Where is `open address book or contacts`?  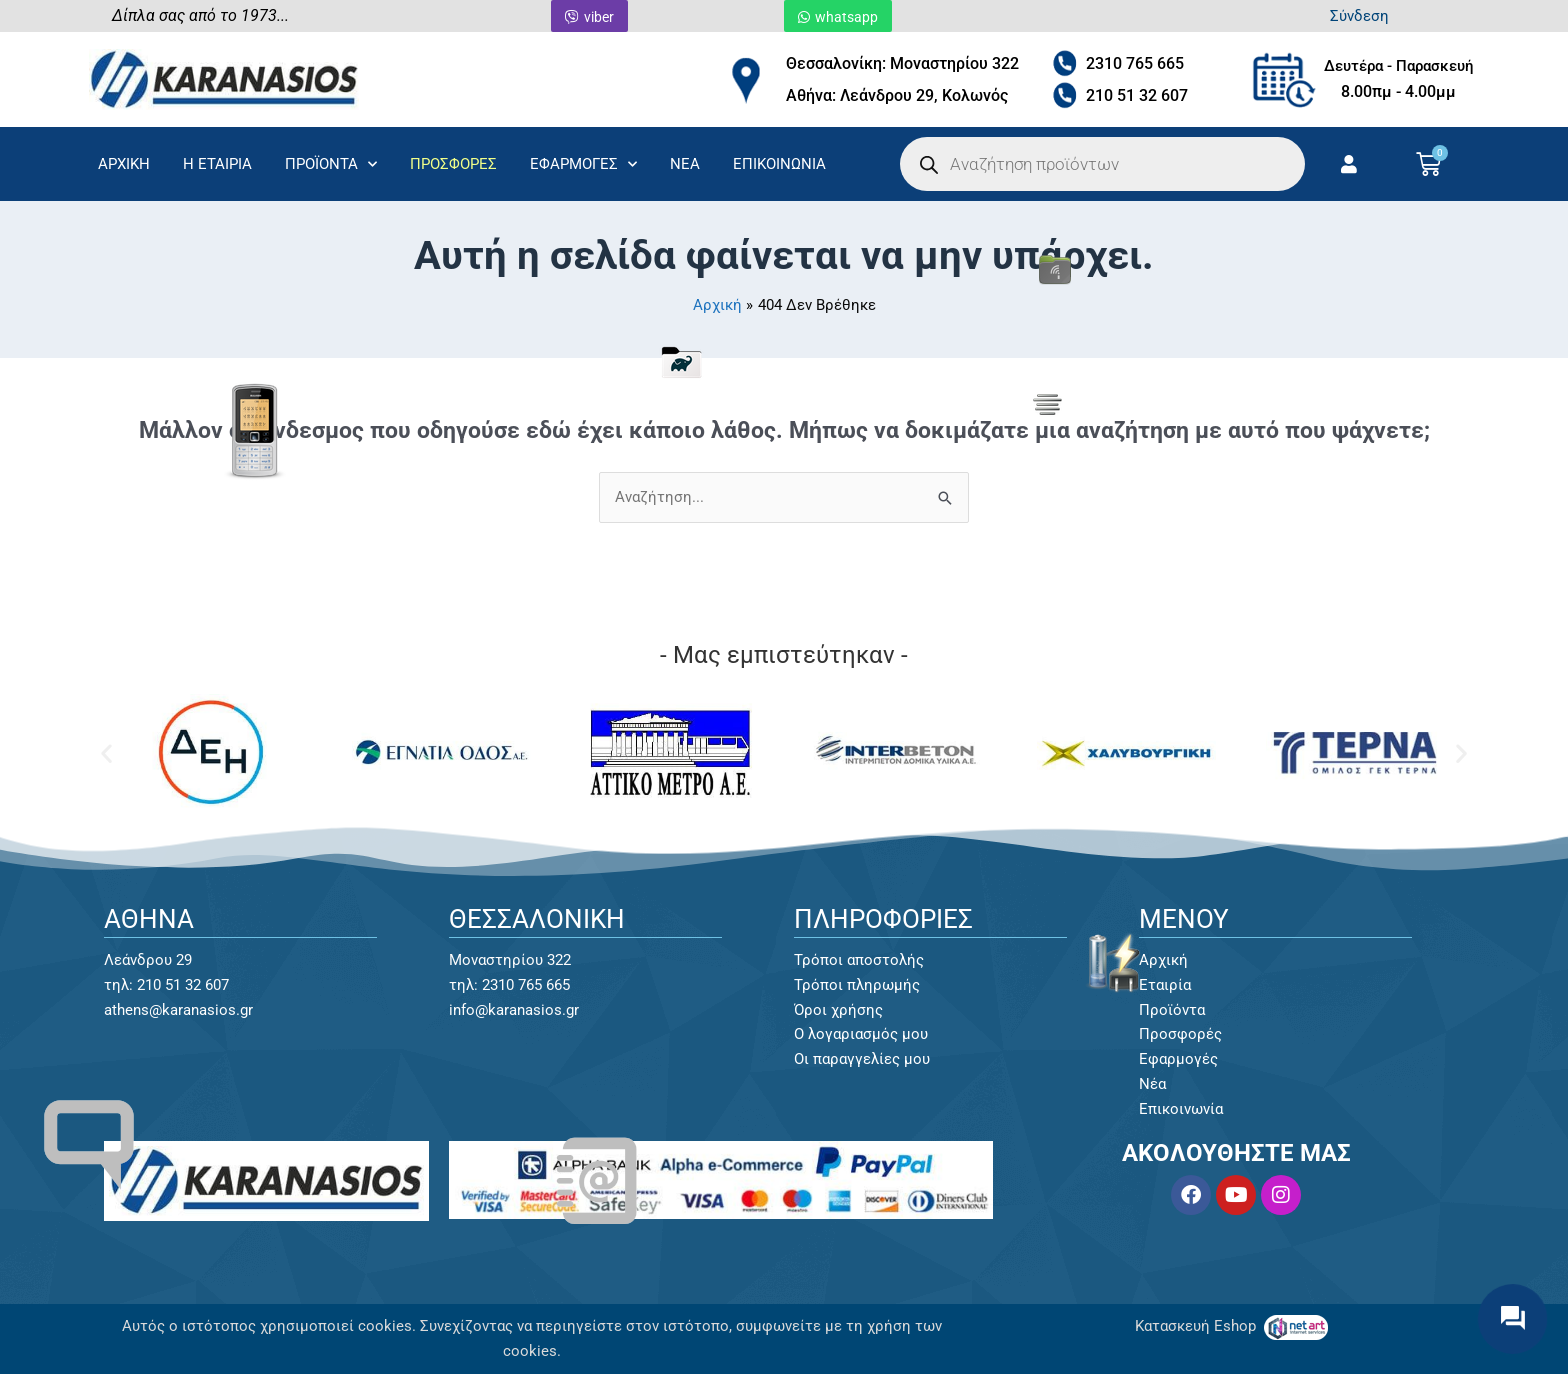 open address book or contacts is located at coordinates (602, 1178).